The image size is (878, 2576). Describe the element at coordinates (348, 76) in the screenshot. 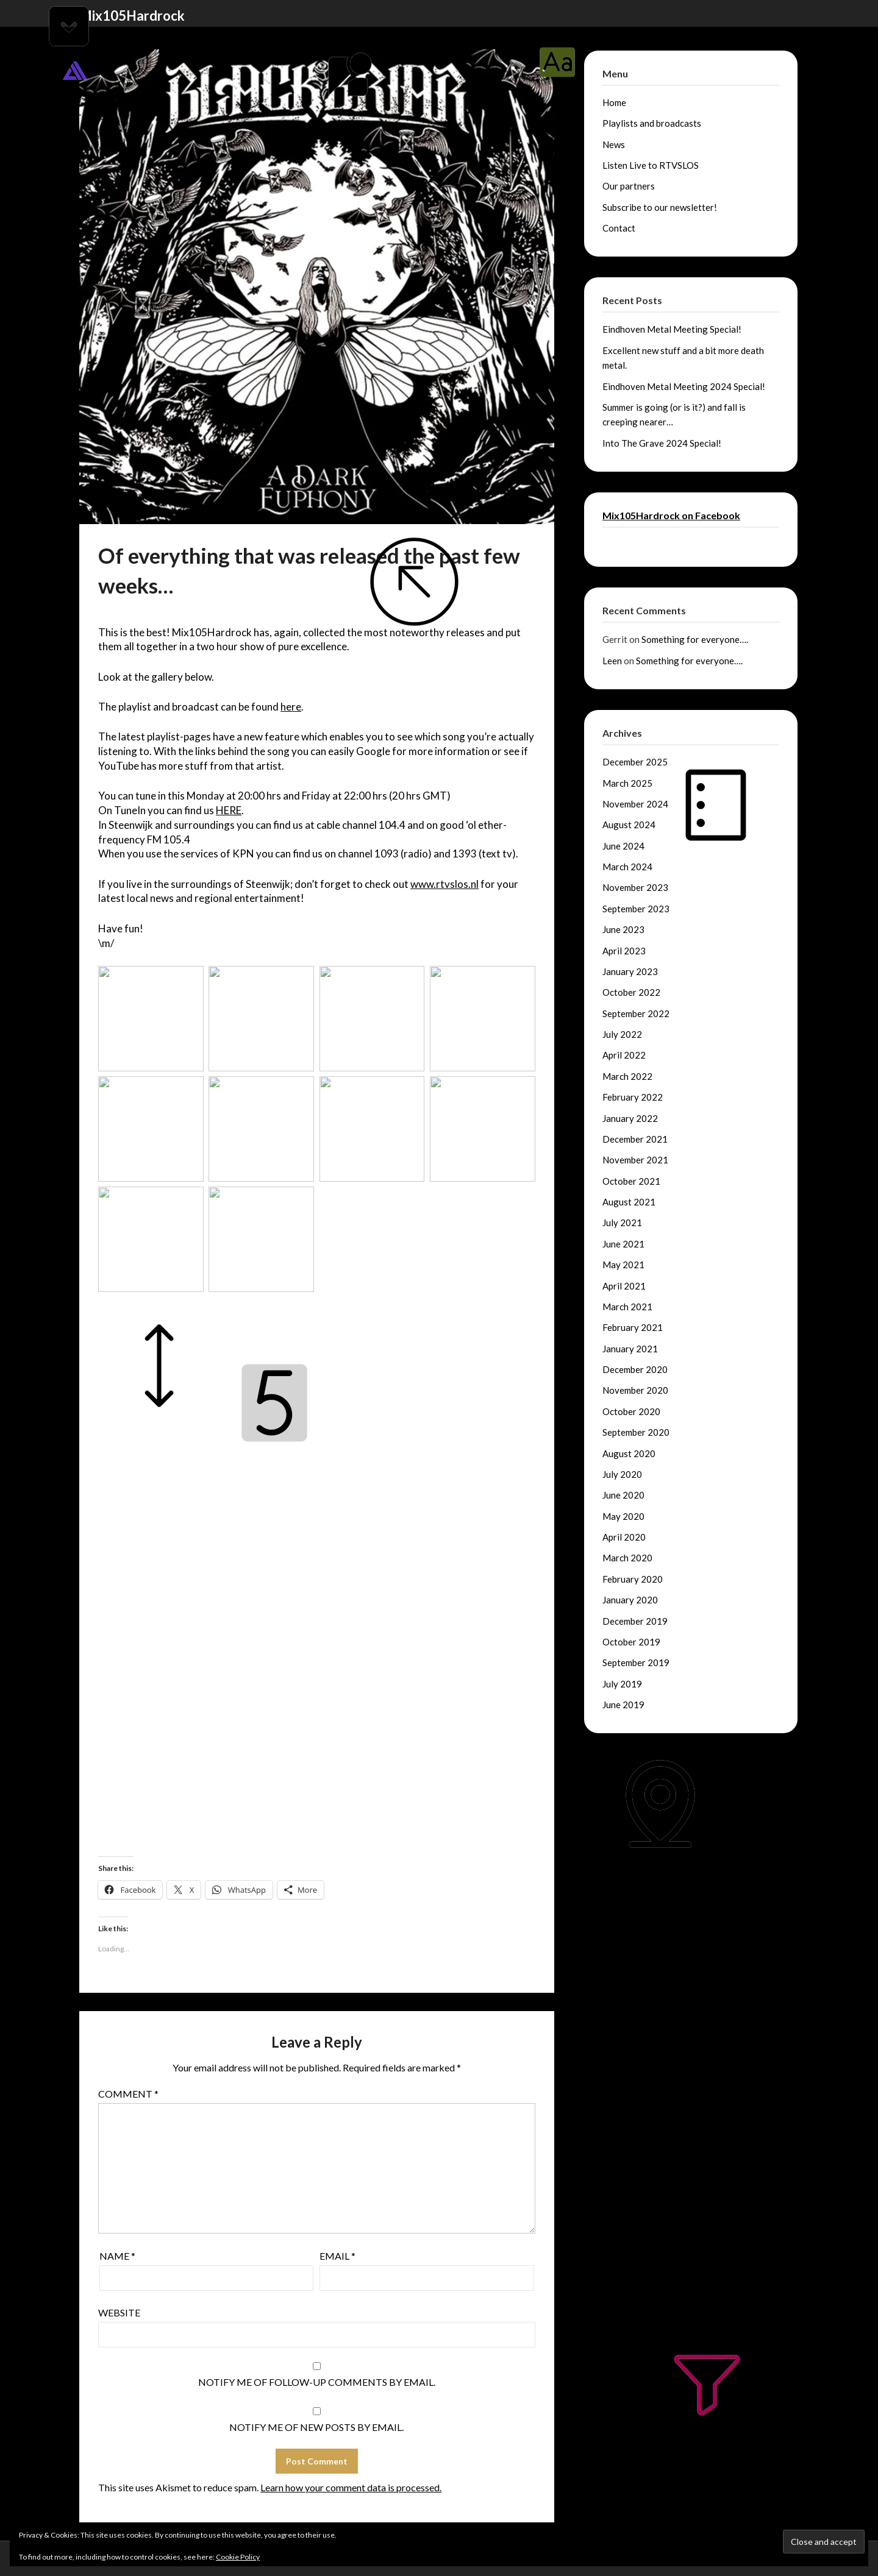

I see `access street view mode on maps` at that location.